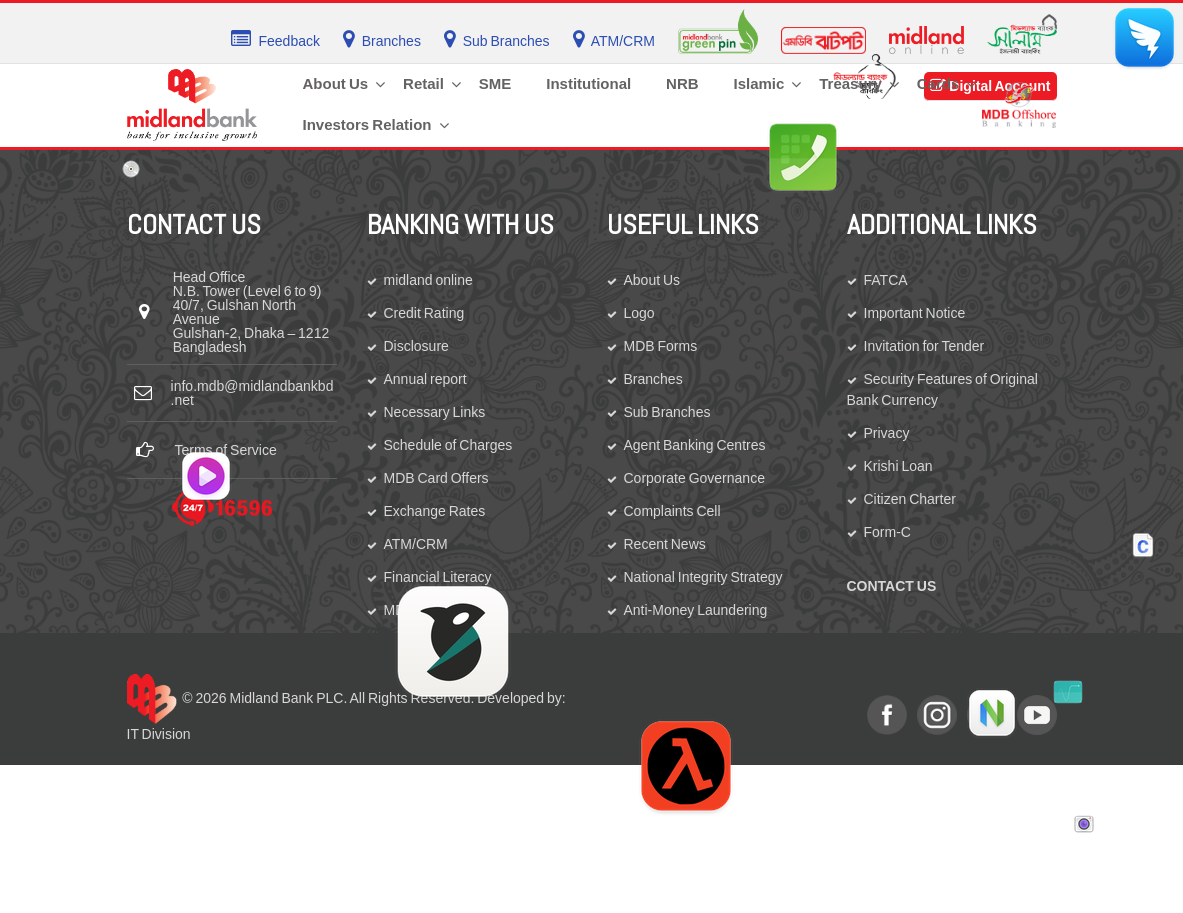  I want to click on a C programming language source file, so click(1143, 545).